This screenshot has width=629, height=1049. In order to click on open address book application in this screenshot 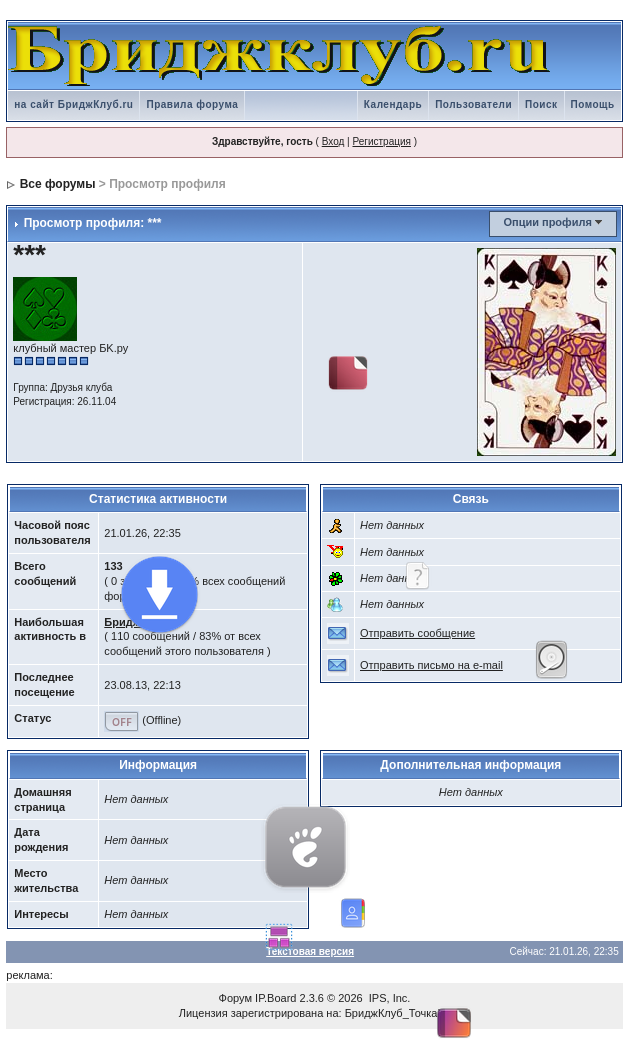, I will do `click(353, 913)`.